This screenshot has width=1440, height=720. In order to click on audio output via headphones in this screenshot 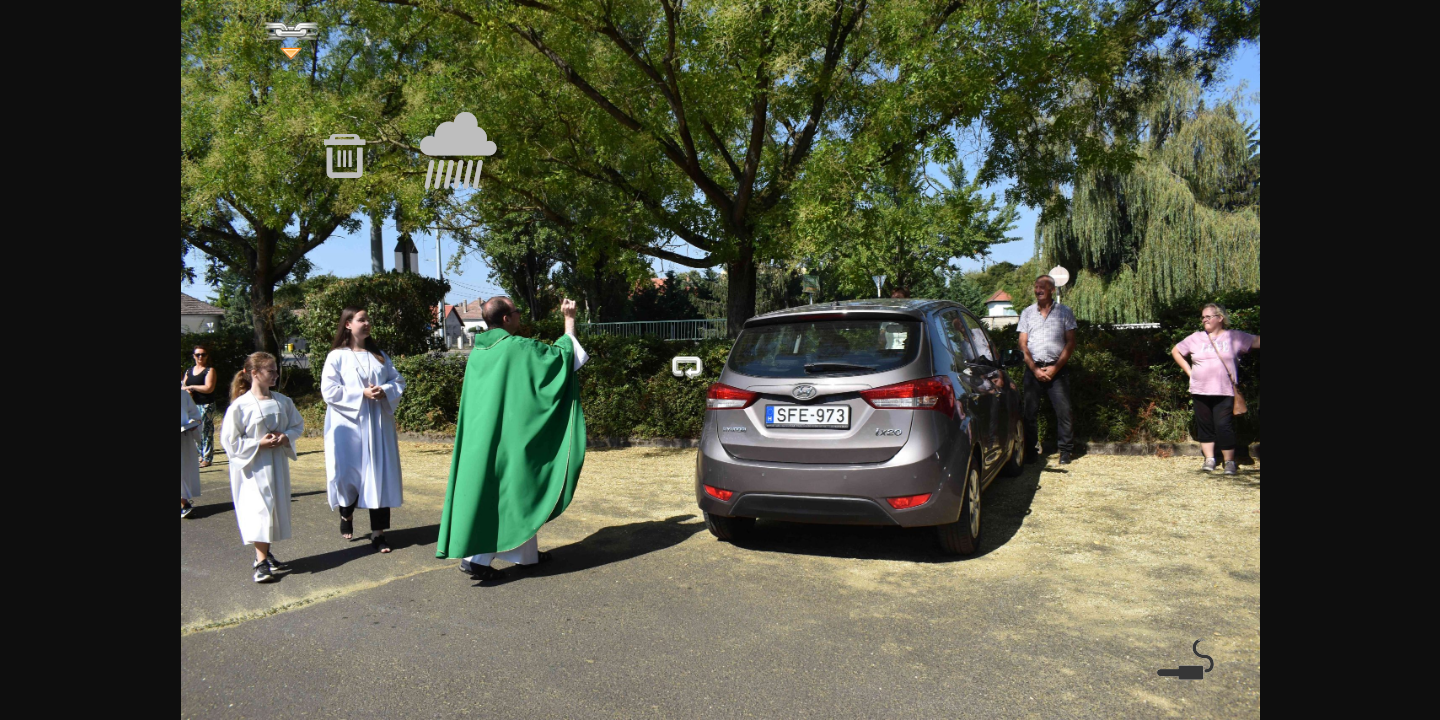, I will do `click(1185, 665)`.